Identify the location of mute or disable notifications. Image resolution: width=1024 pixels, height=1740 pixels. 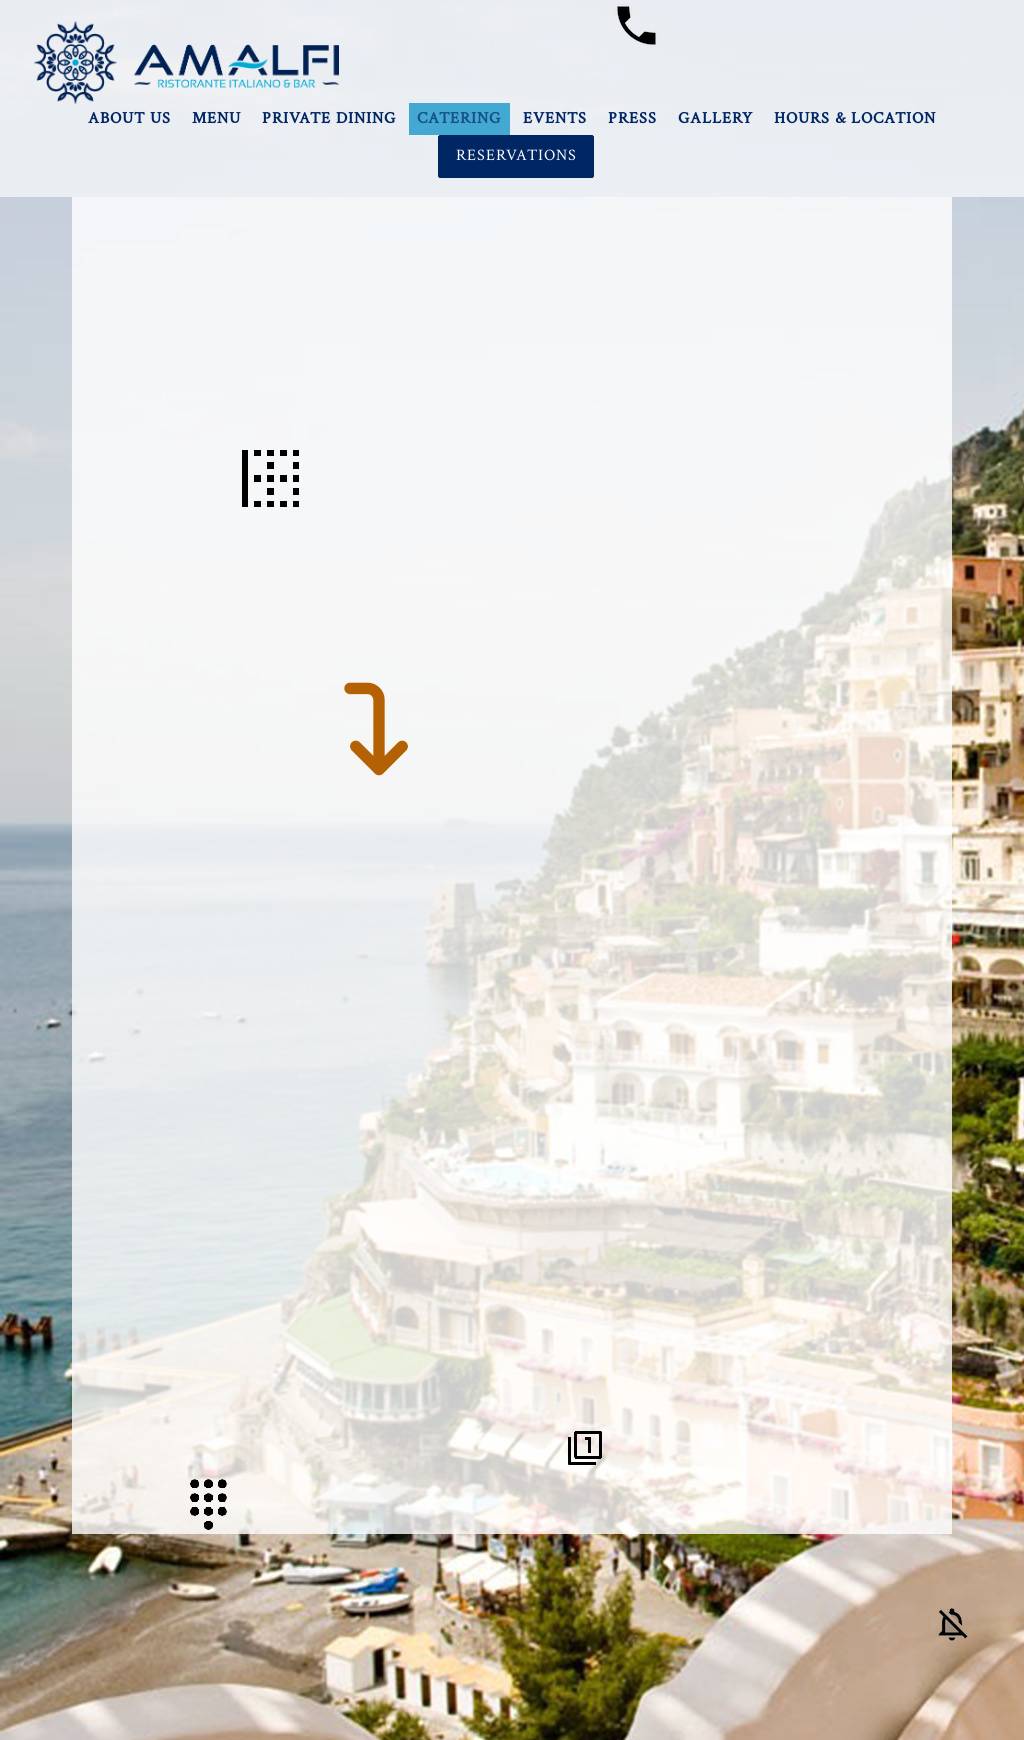
(952, 1624).